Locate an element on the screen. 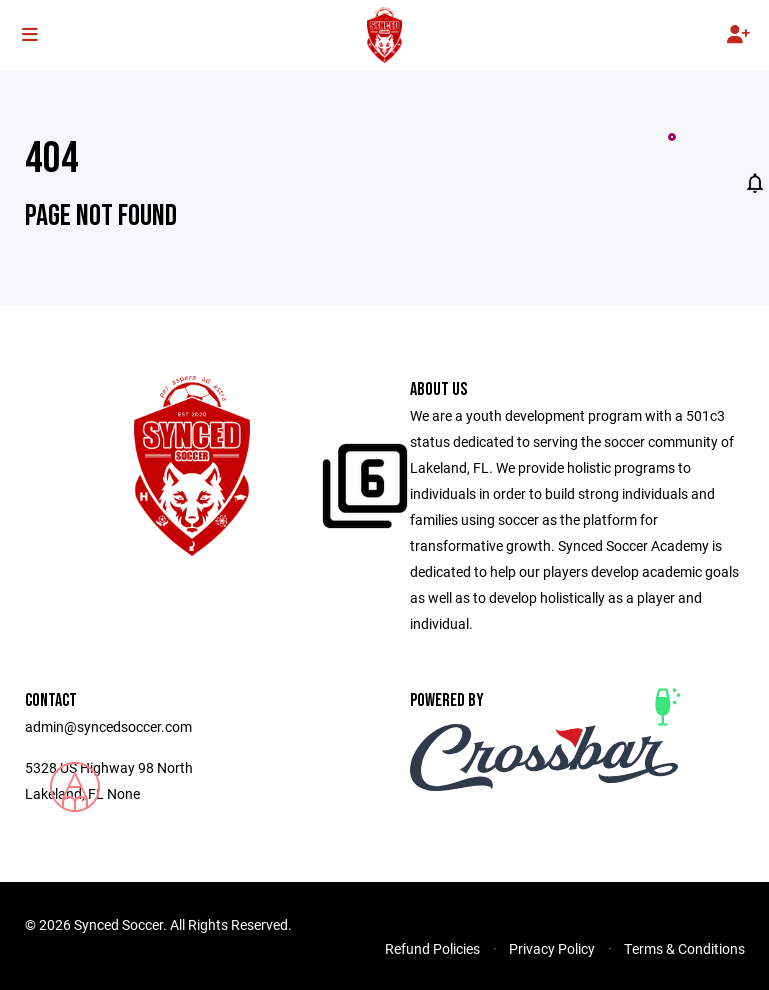 Image resolution: width=769 pixels, height=990 pixels. view notifications is located at coordinates (755, 183).